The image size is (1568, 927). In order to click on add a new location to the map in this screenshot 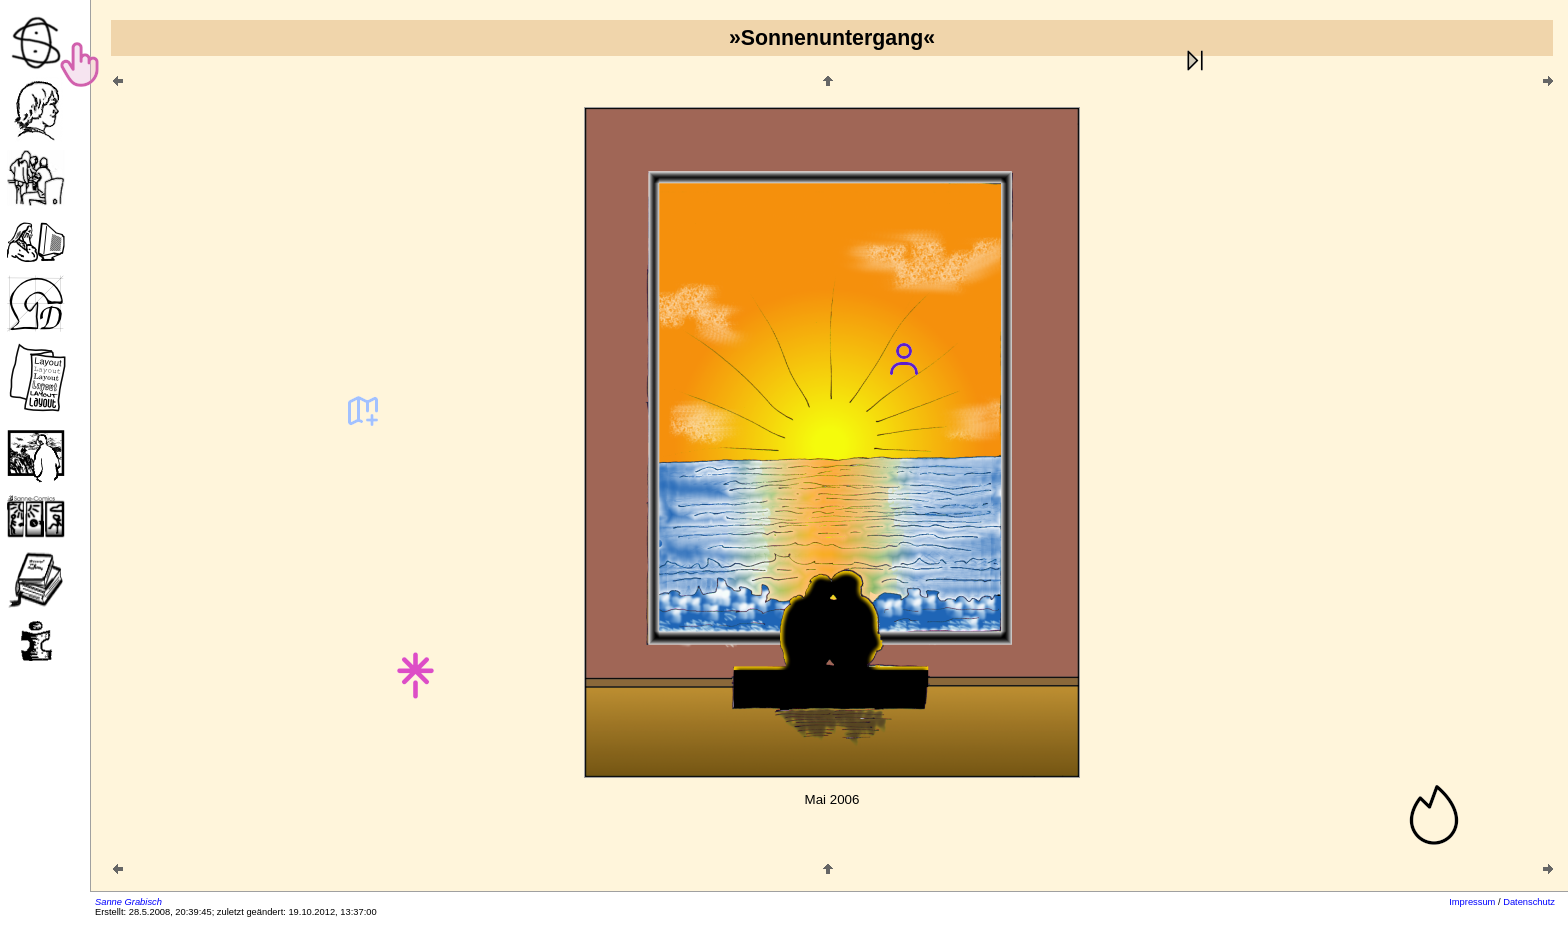, I will do `click(363, 411)`.